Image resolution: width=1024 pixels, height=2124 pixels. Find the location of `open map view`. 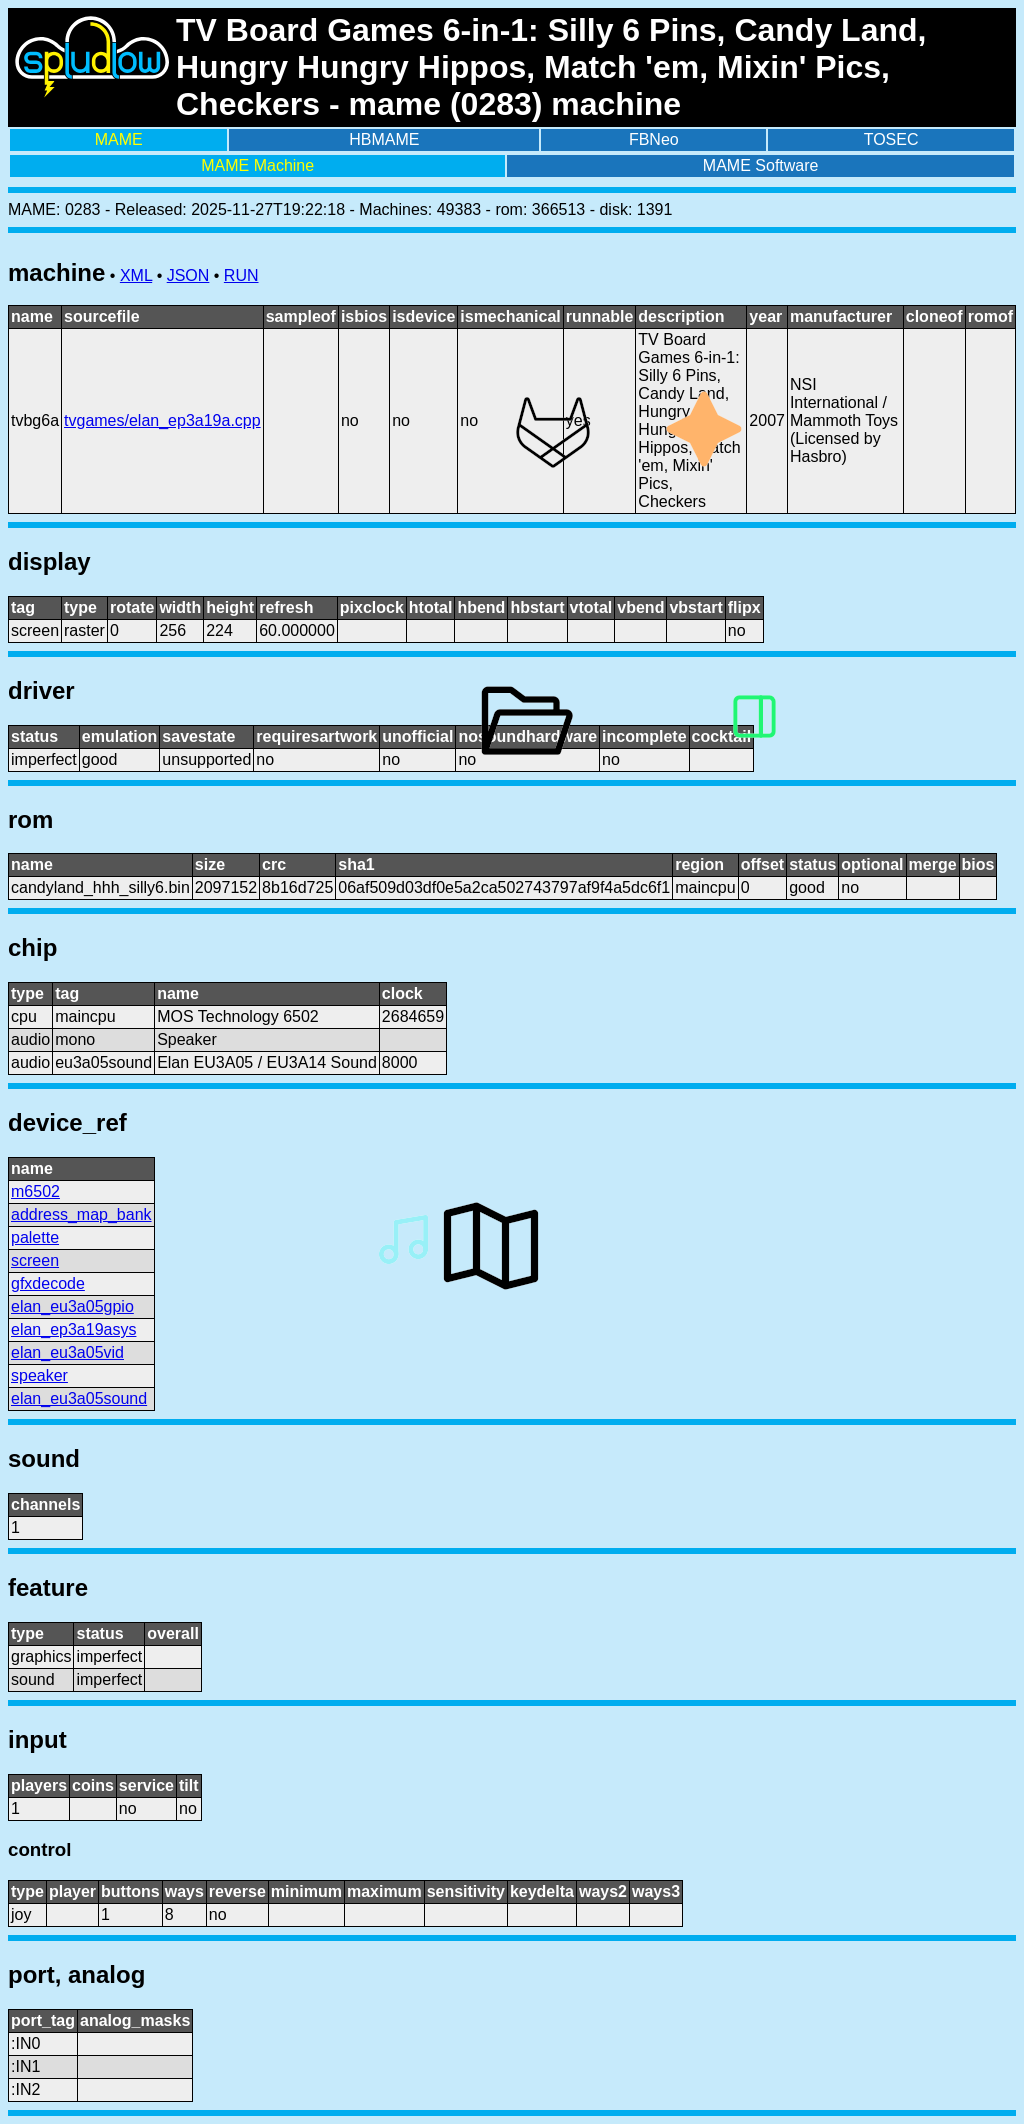

open map view is located at coordinates (491, 1246).